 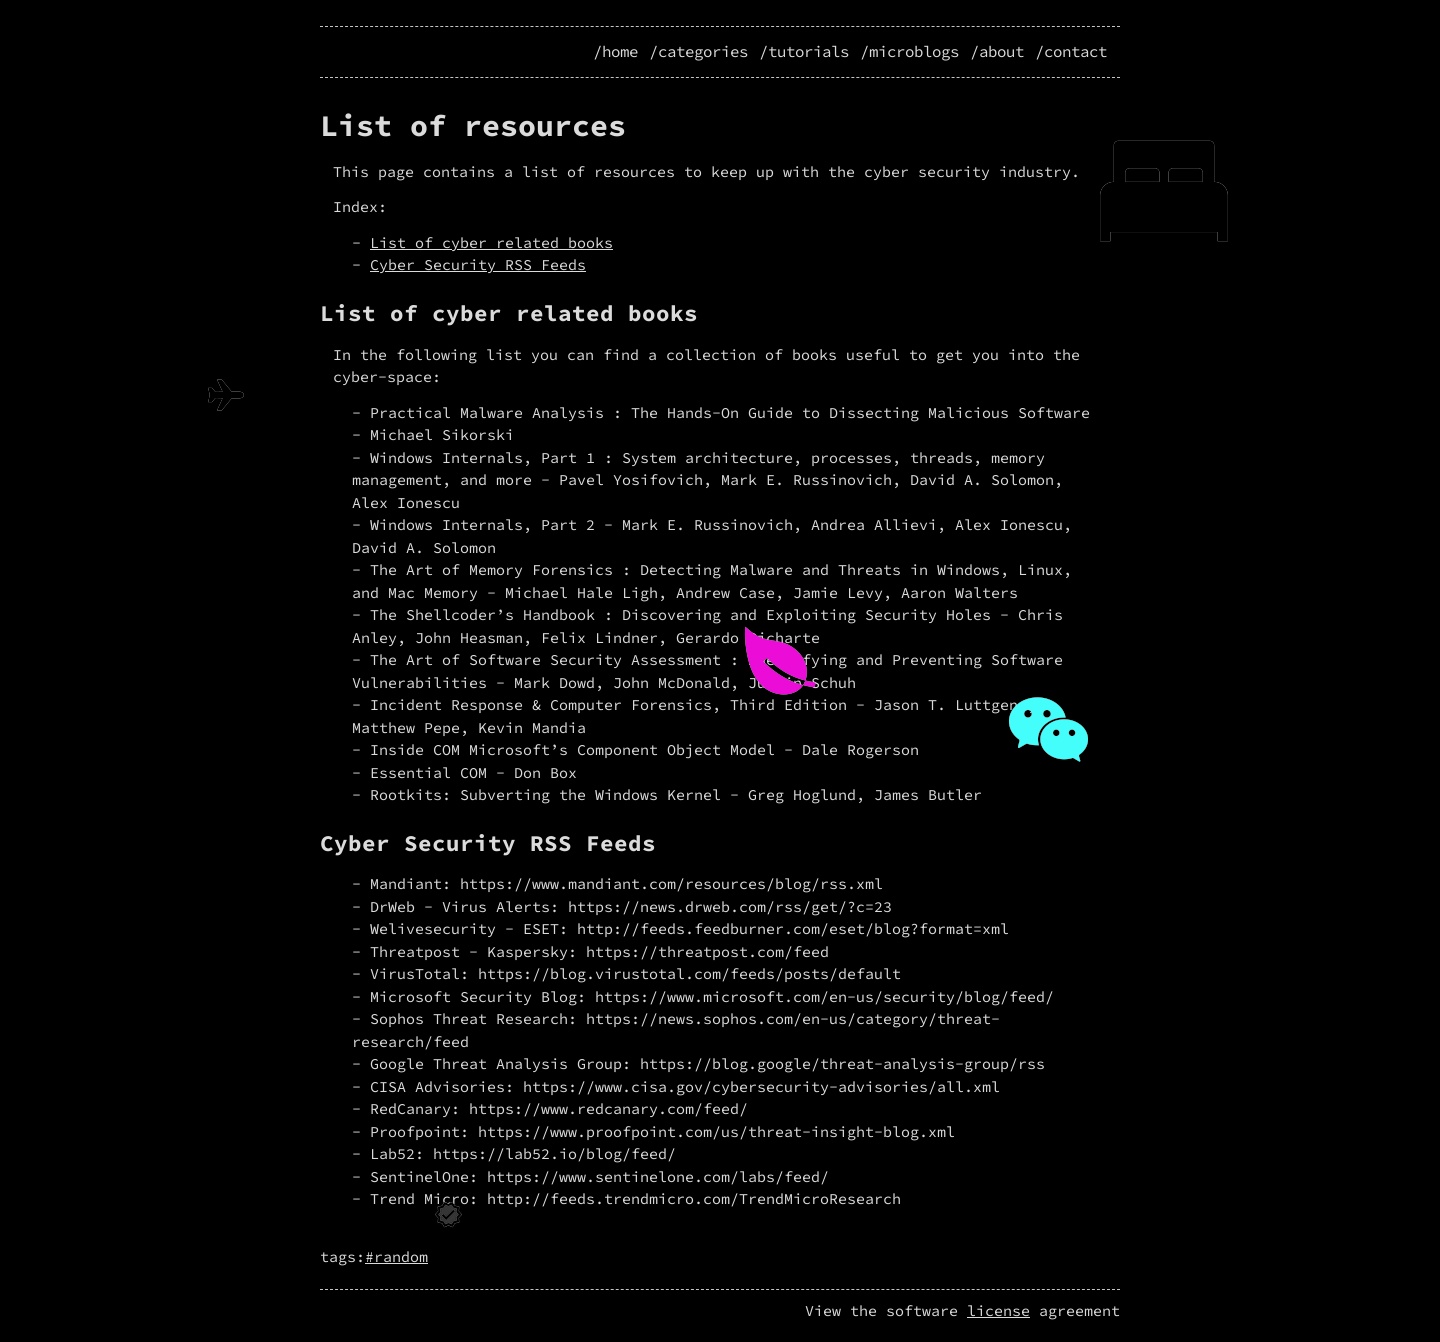 I want to click on indicates a verified account or profile, so click(x=448, y=1214).